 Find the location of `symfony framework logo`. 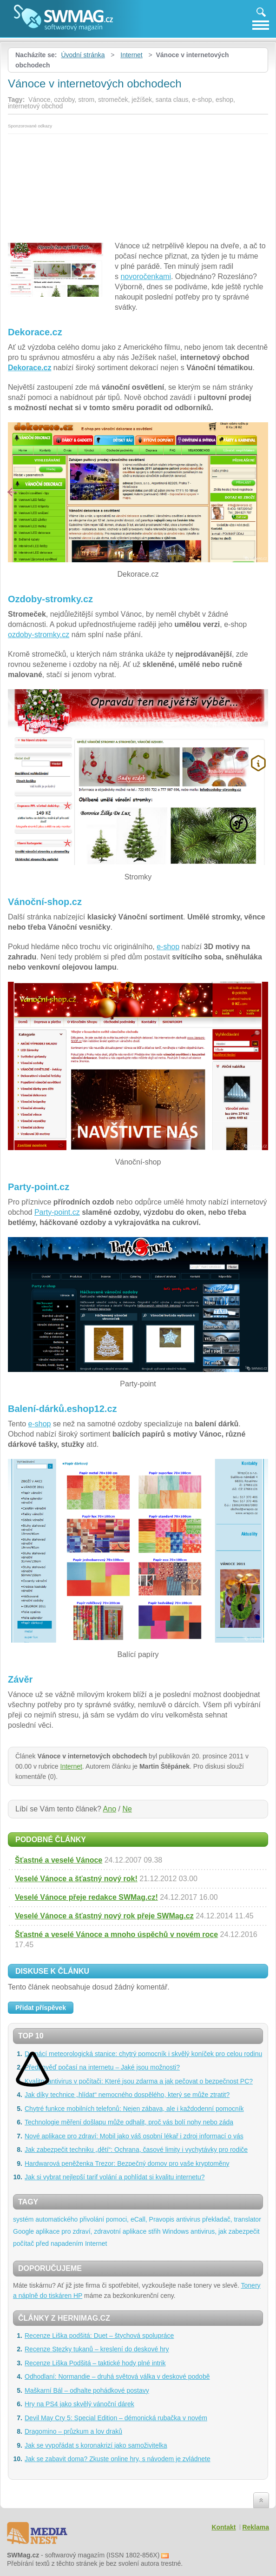

symfony framework logo is located at coordinates (238, 824).